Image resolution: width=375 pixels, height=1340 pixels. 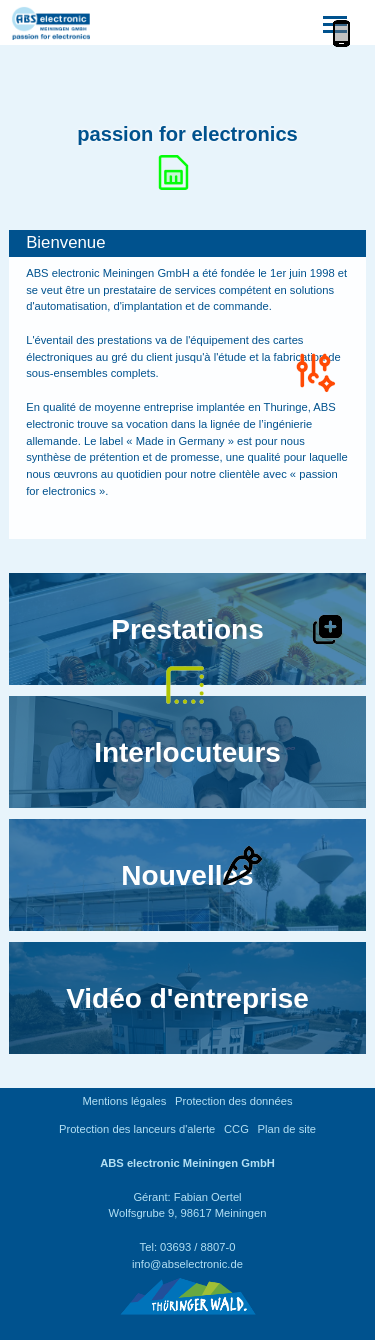 I want to click on change border style for selected element, so click(x=185, y=685).